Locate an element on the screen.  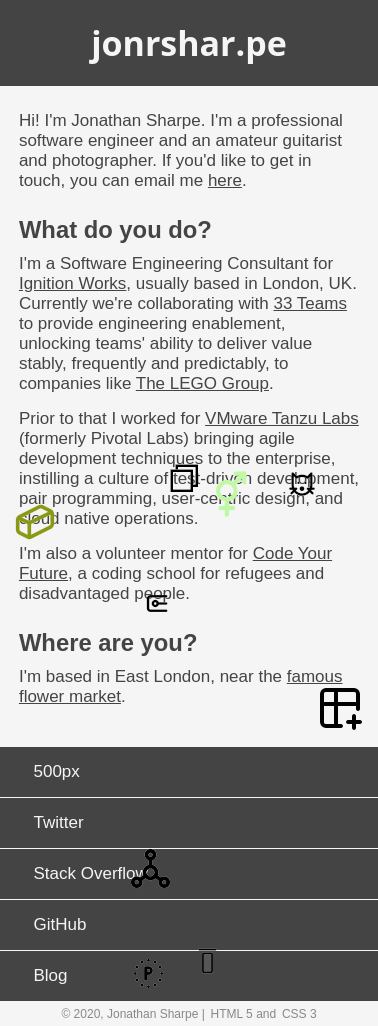
select bigender identity option is located at coordinates (229, 493).